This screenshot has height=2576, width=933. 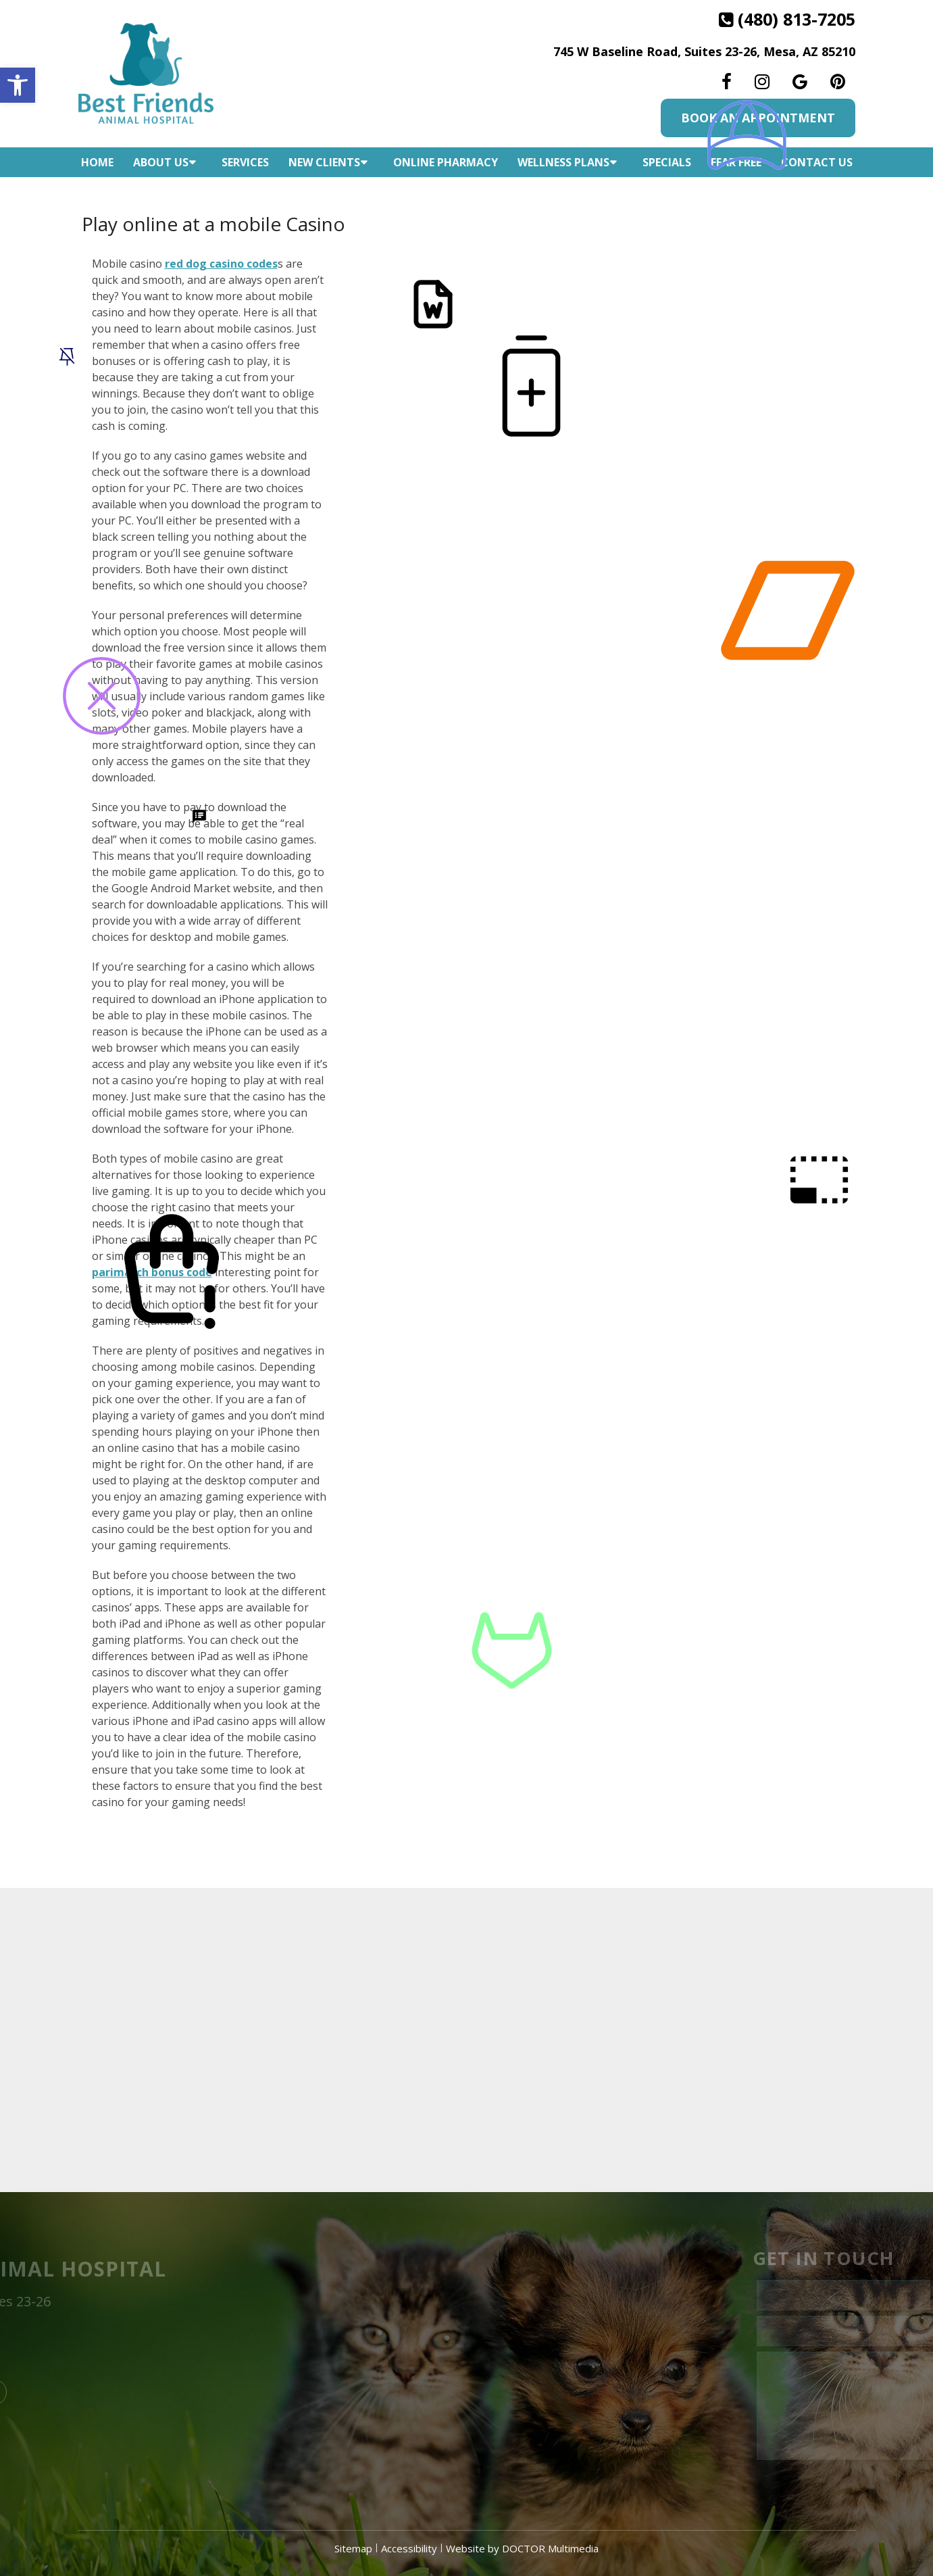 What do you see at coordinates (511, 1649) in the screenshot?
I see `open GitLab repository` at bounding box center [511, 1649].